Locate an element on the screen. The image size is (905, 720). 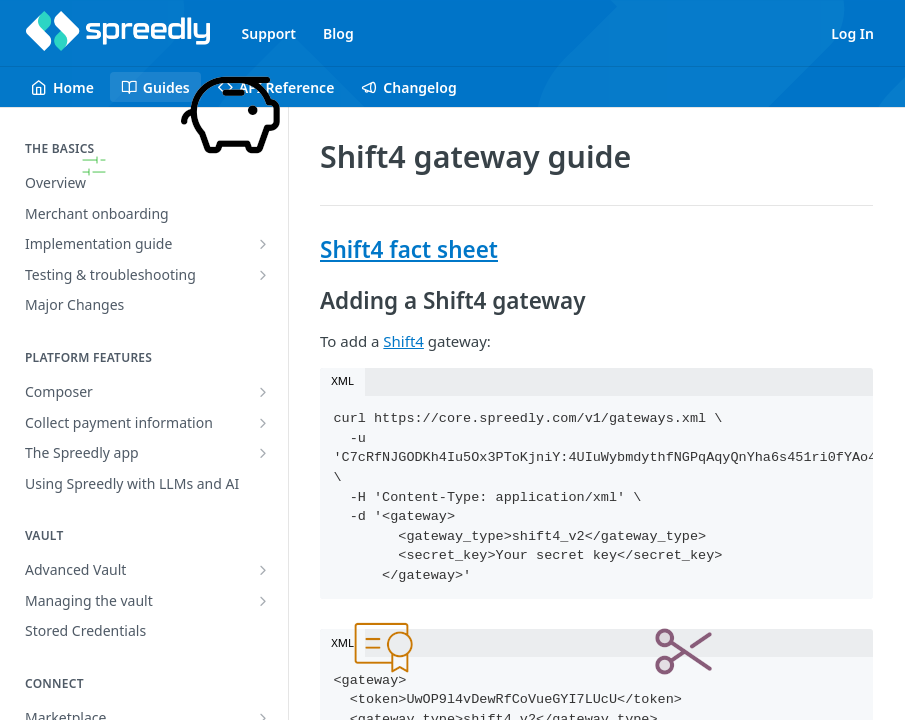
view certificate or credential details is located at coordinates (381, 645).